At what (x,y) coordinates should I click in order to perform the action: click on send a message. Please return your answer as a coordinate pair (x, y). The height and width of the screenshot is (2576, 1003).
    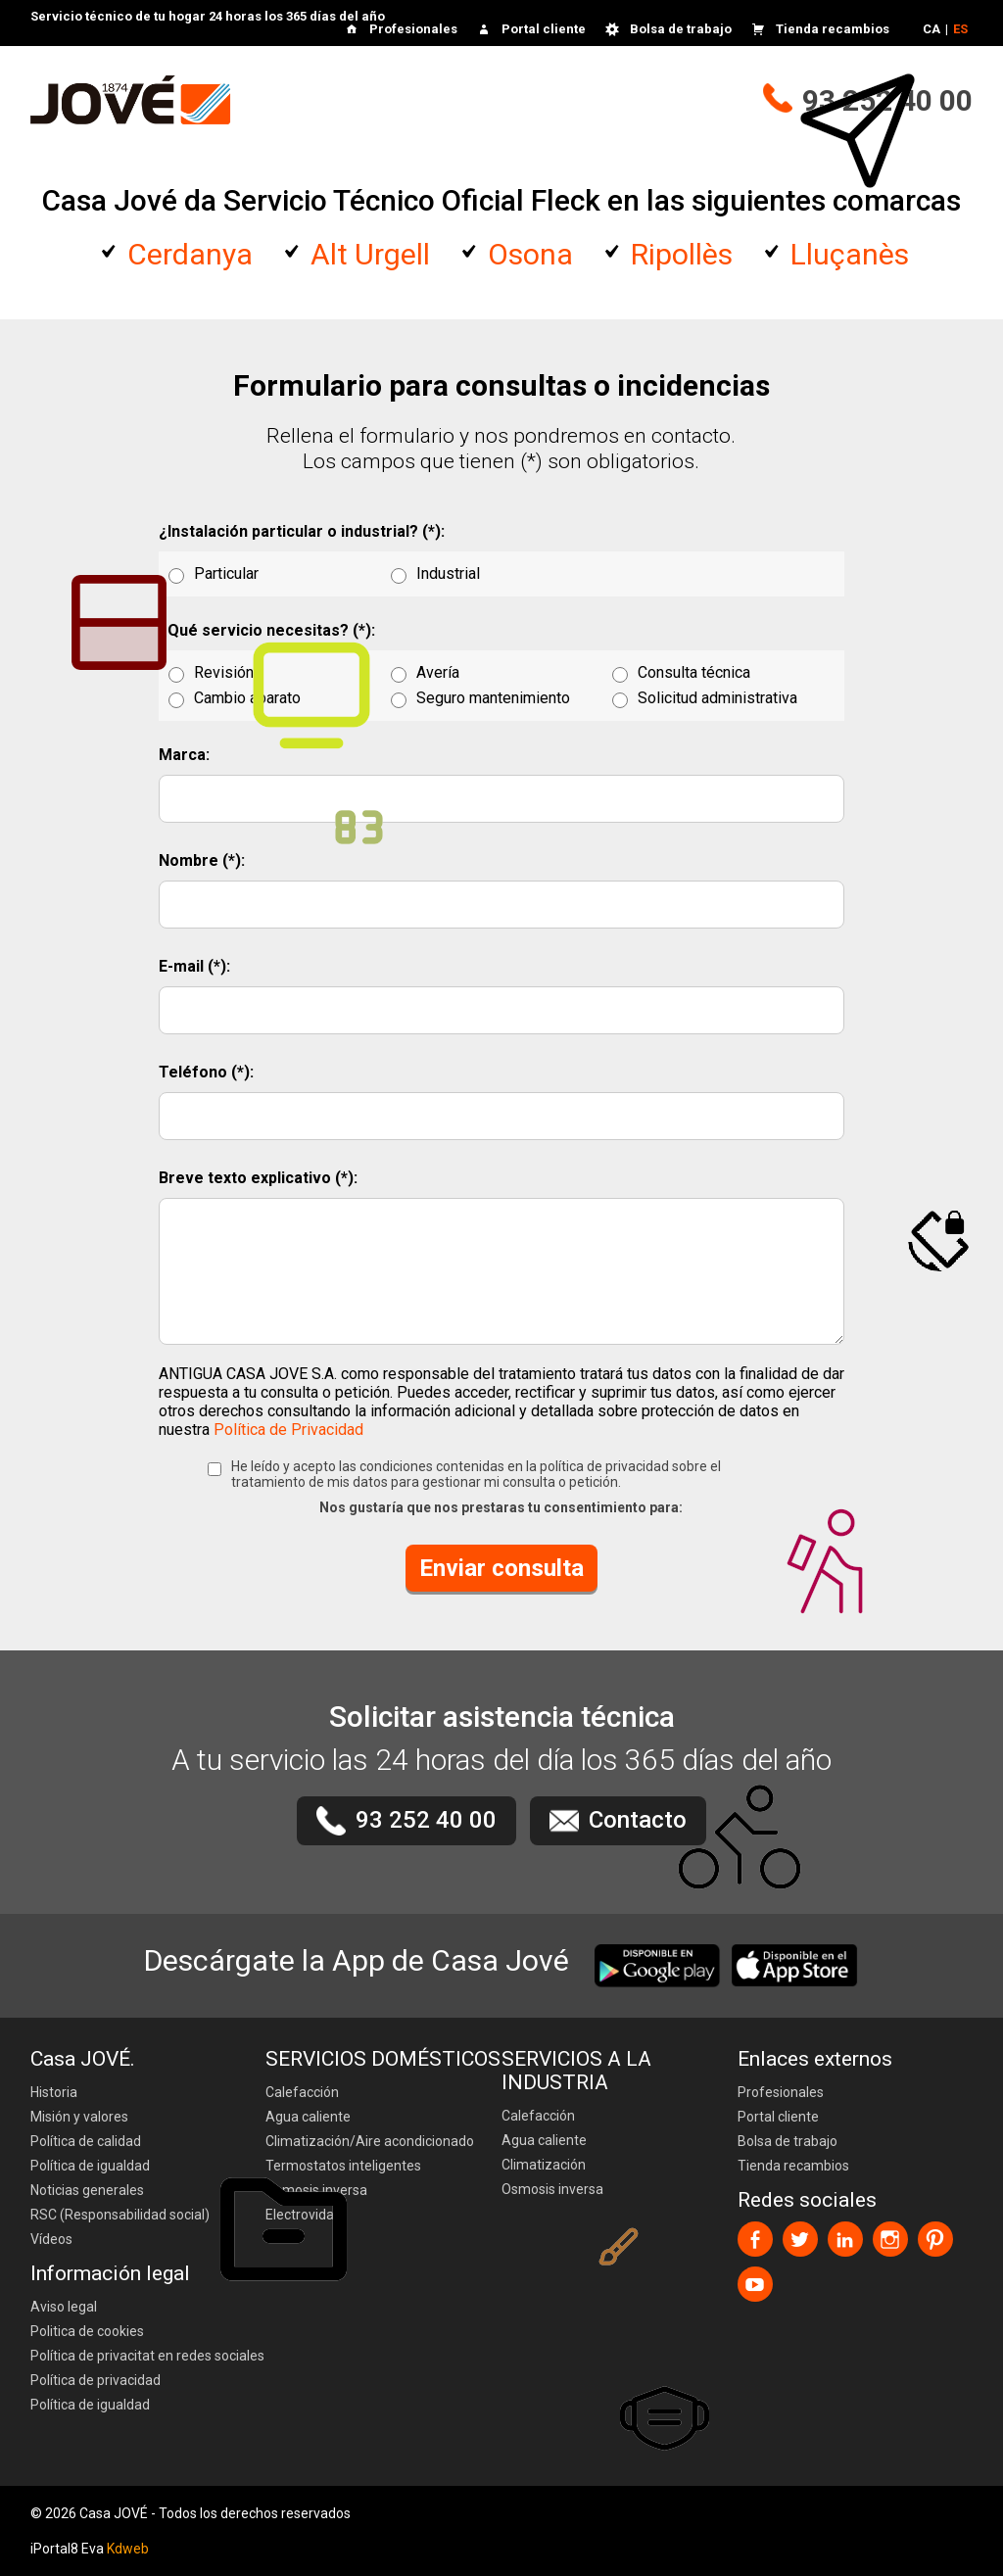
    Looking at the image, I should click on (857, 130).